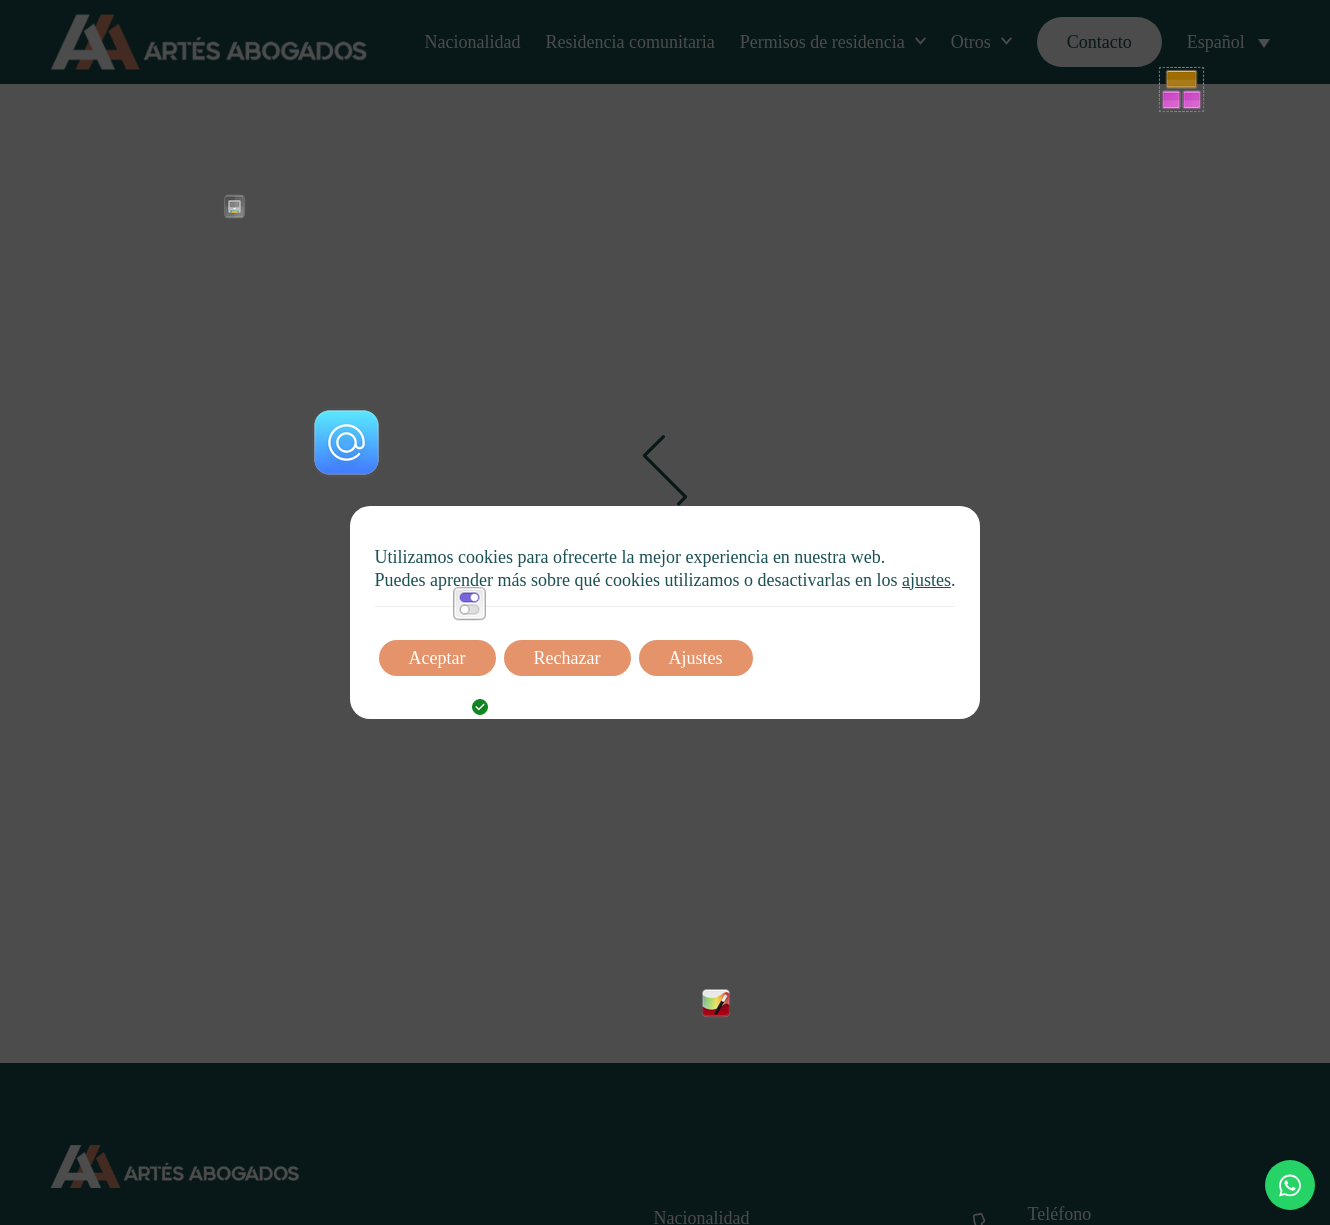 The image size is (1330, 1225). Describe the element at coordinates (480, 707) in the screenshot. I see `confirm or apply changes in a dialog` at that location.